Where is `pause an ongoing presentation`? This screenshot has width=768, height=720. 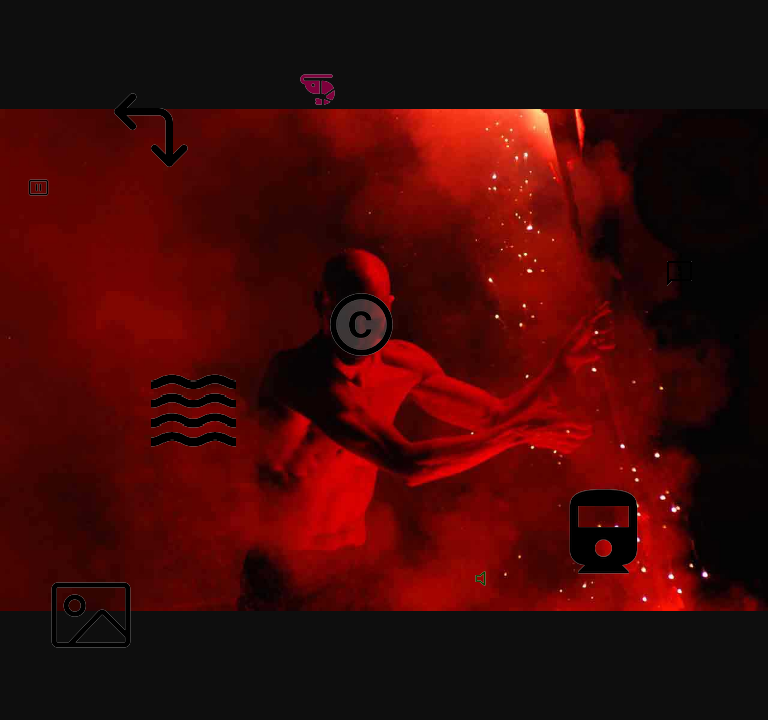 pause an ongoing presentation is located at coordinates (38, 187).